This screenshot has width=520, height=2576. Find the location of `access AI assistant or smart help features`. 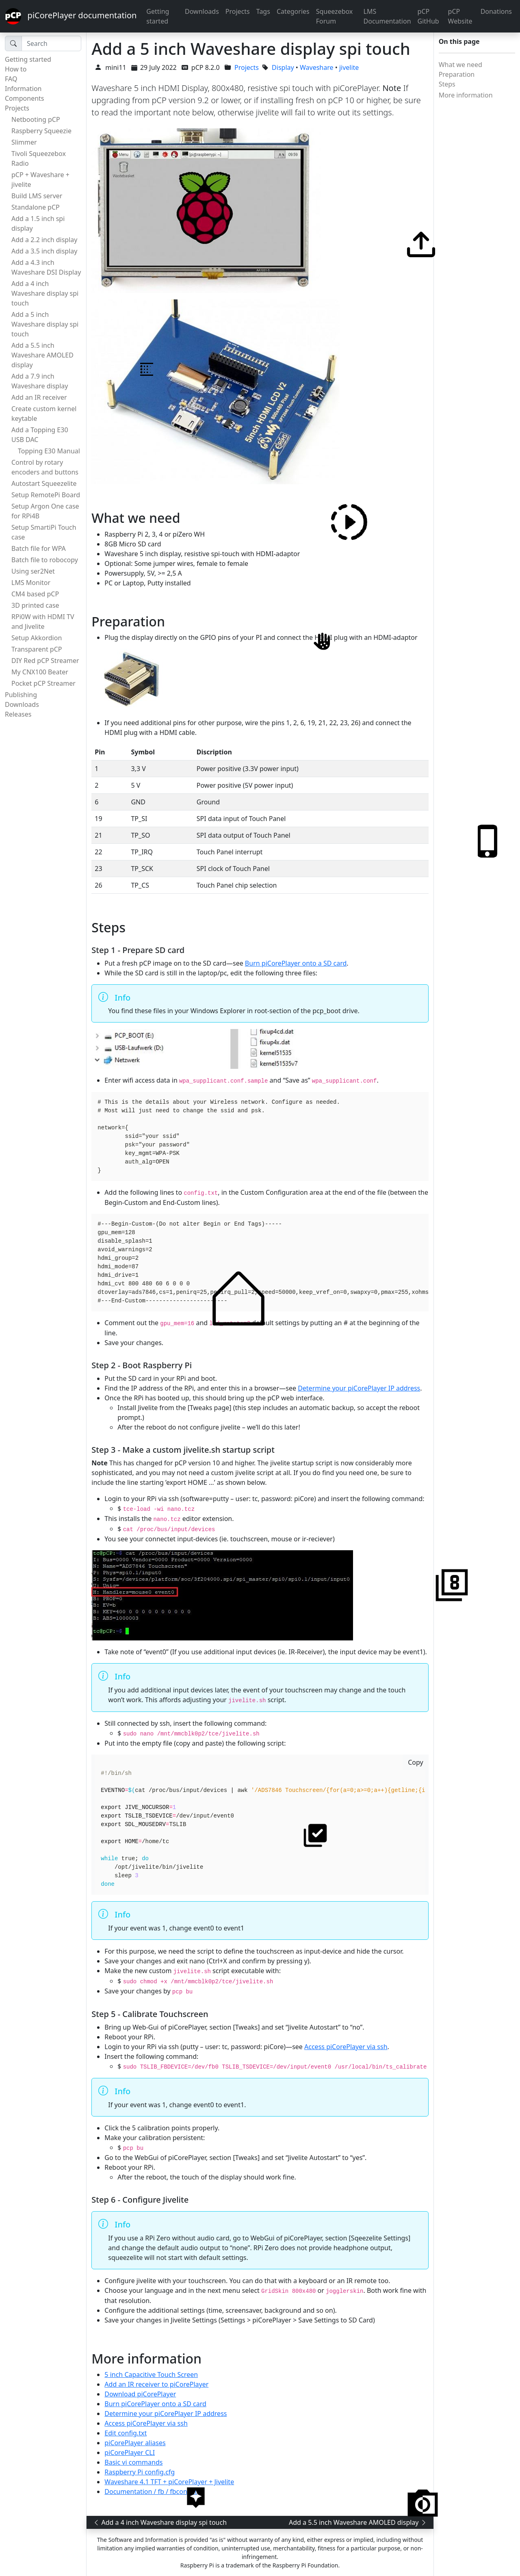

access AI assistant or smart help features is located at coordinates (196, 2497).